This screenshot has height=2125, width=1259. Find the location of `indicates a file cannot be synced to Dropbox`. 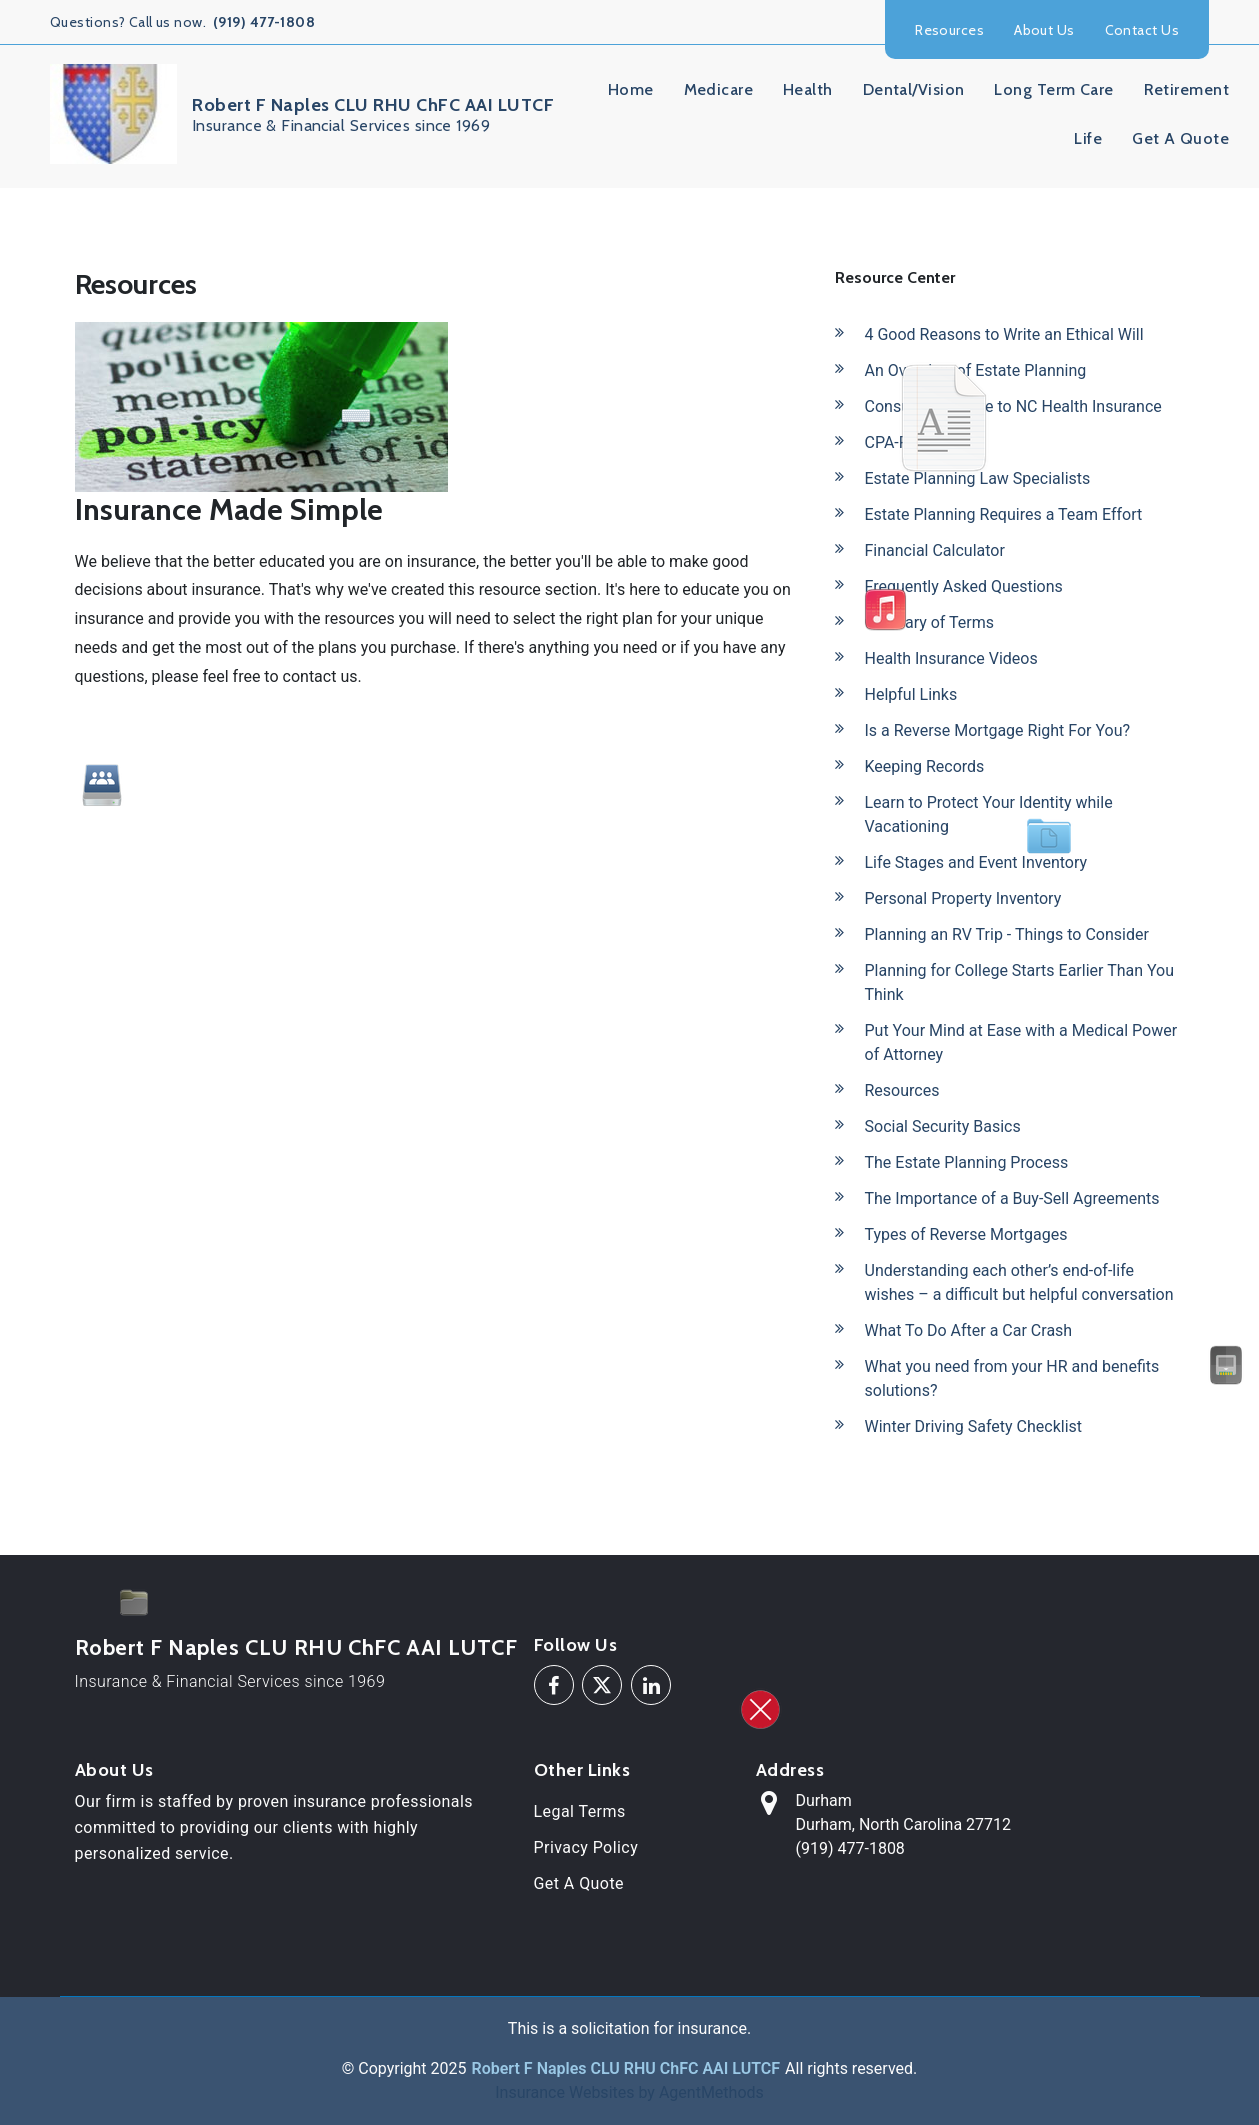

indicates a file cannot be synced to Dropbox is located at coordinates (760, 1709).